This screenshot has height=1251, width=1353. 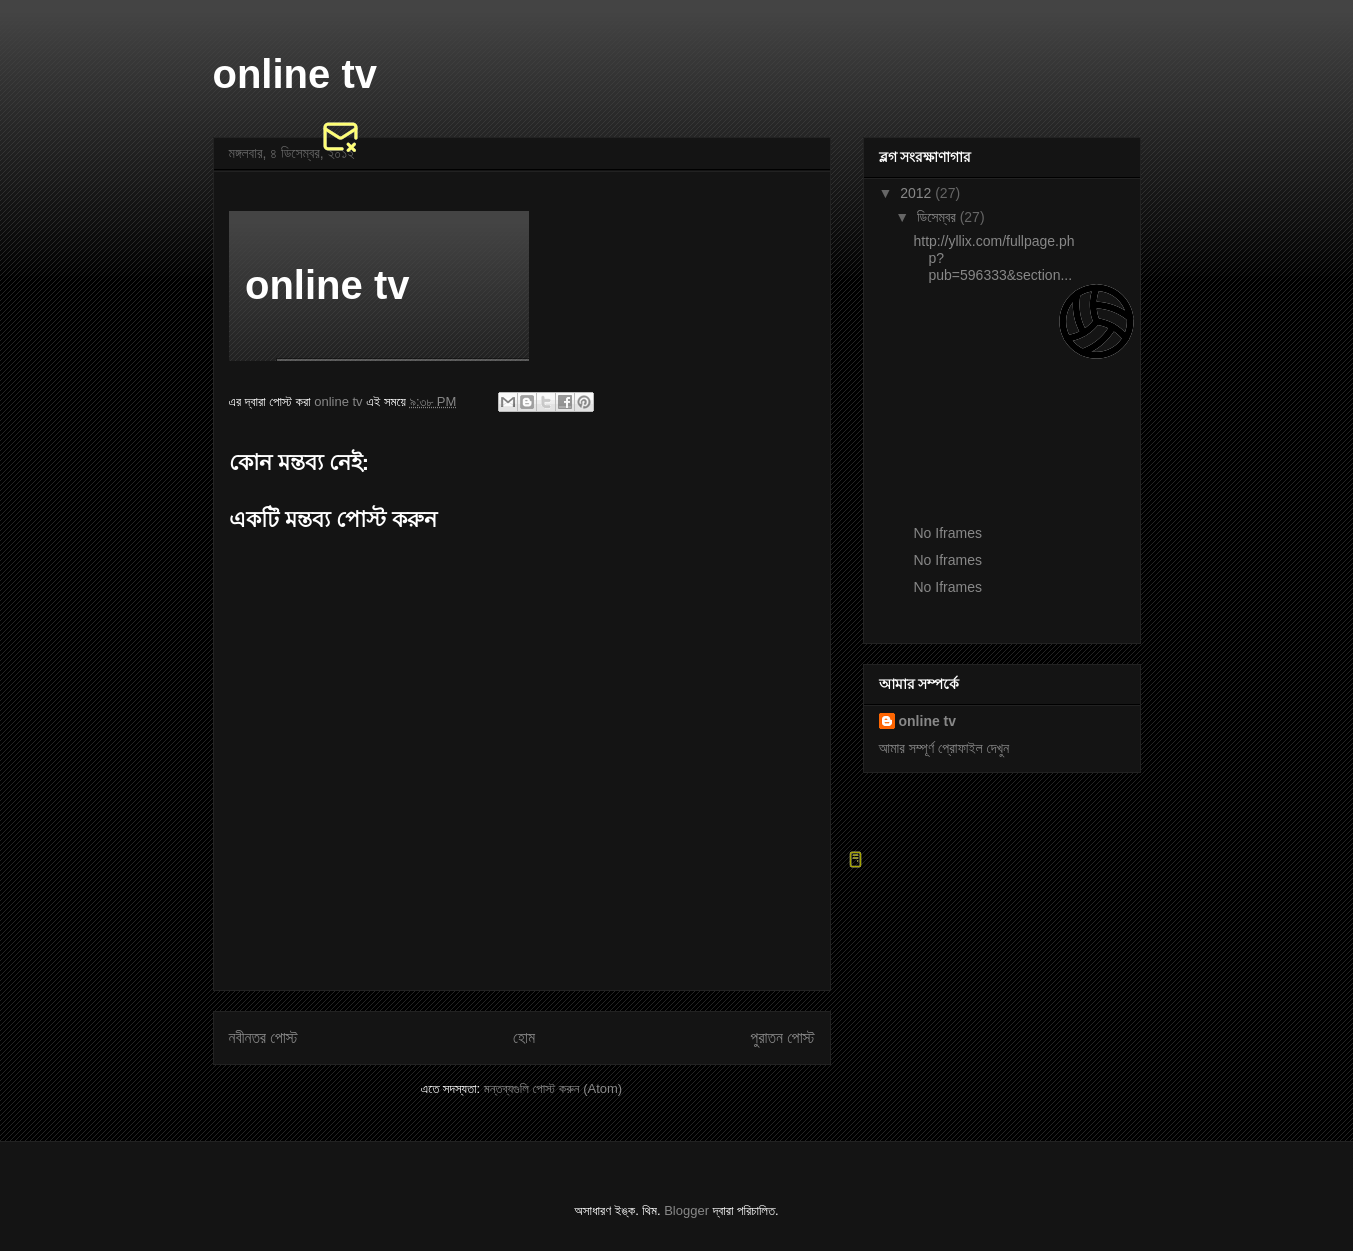 I want to click on delete an email message, so click(x=340, y=136).